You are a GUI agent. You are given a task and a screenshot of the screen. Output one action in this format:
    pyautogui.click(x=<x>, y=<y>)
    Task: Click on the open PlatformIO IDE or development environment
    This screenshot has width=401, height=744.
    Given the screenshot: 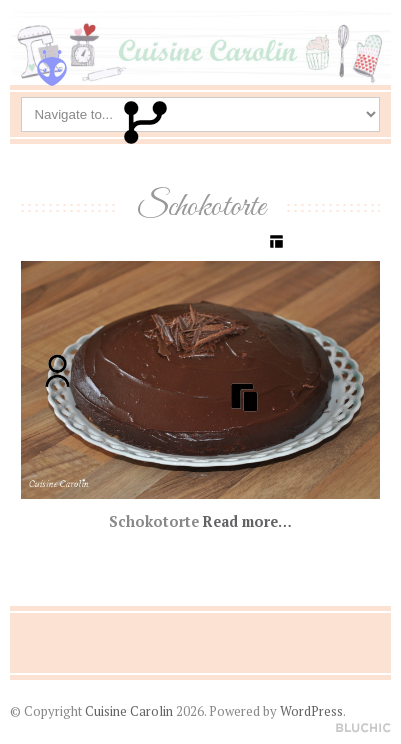 What is the action you would take?
    pyautogui.click(x=52, y=68)
    